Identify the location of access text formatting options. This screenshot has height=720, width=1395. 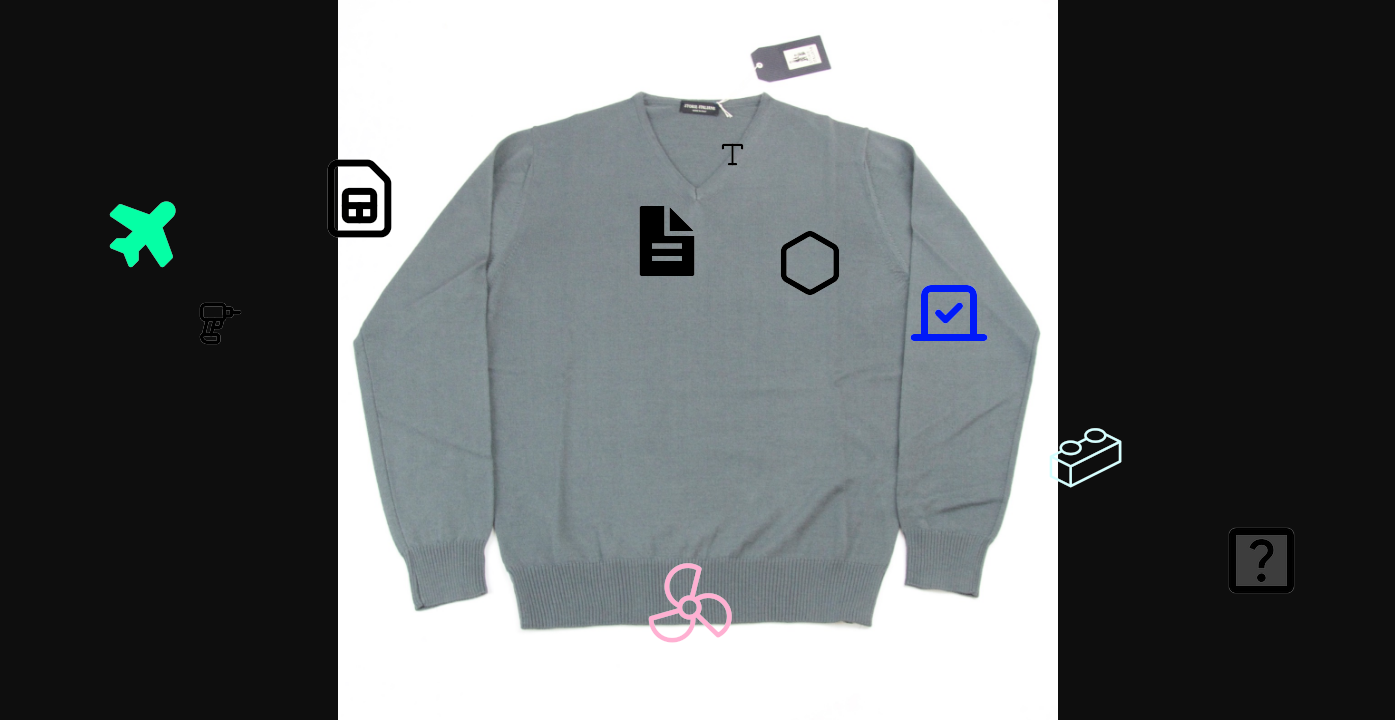
(732, 154).